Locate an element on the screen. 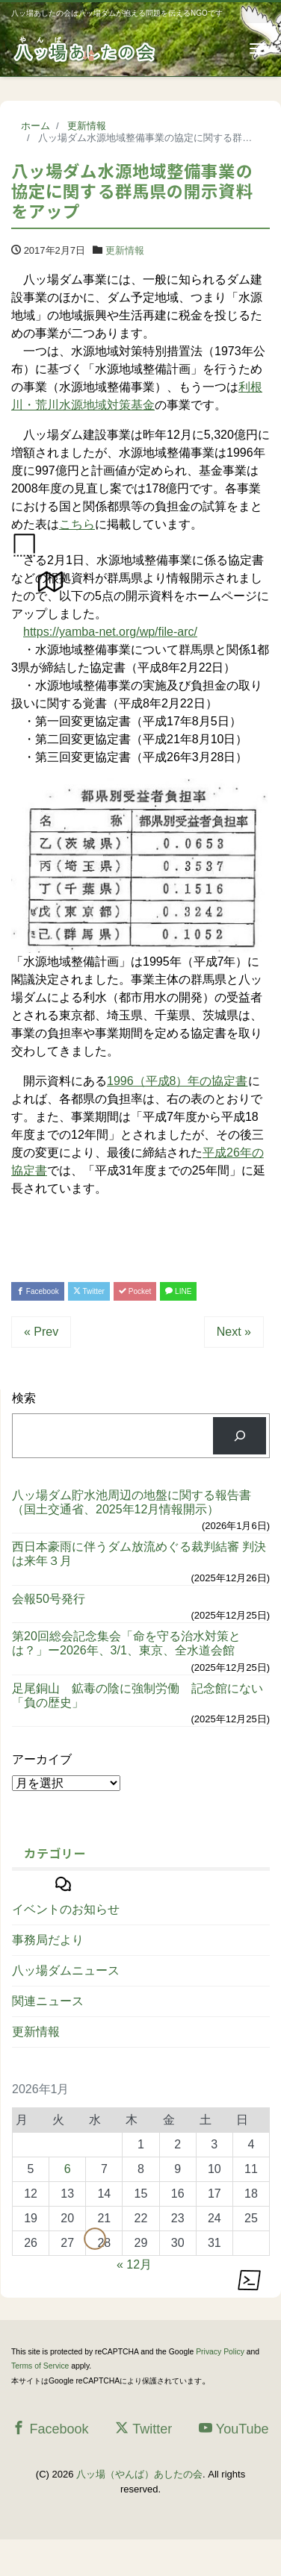 This screenshot has height=2576, width=281. unselected radio button or checkbox option is located at coordinates (95, 2239).